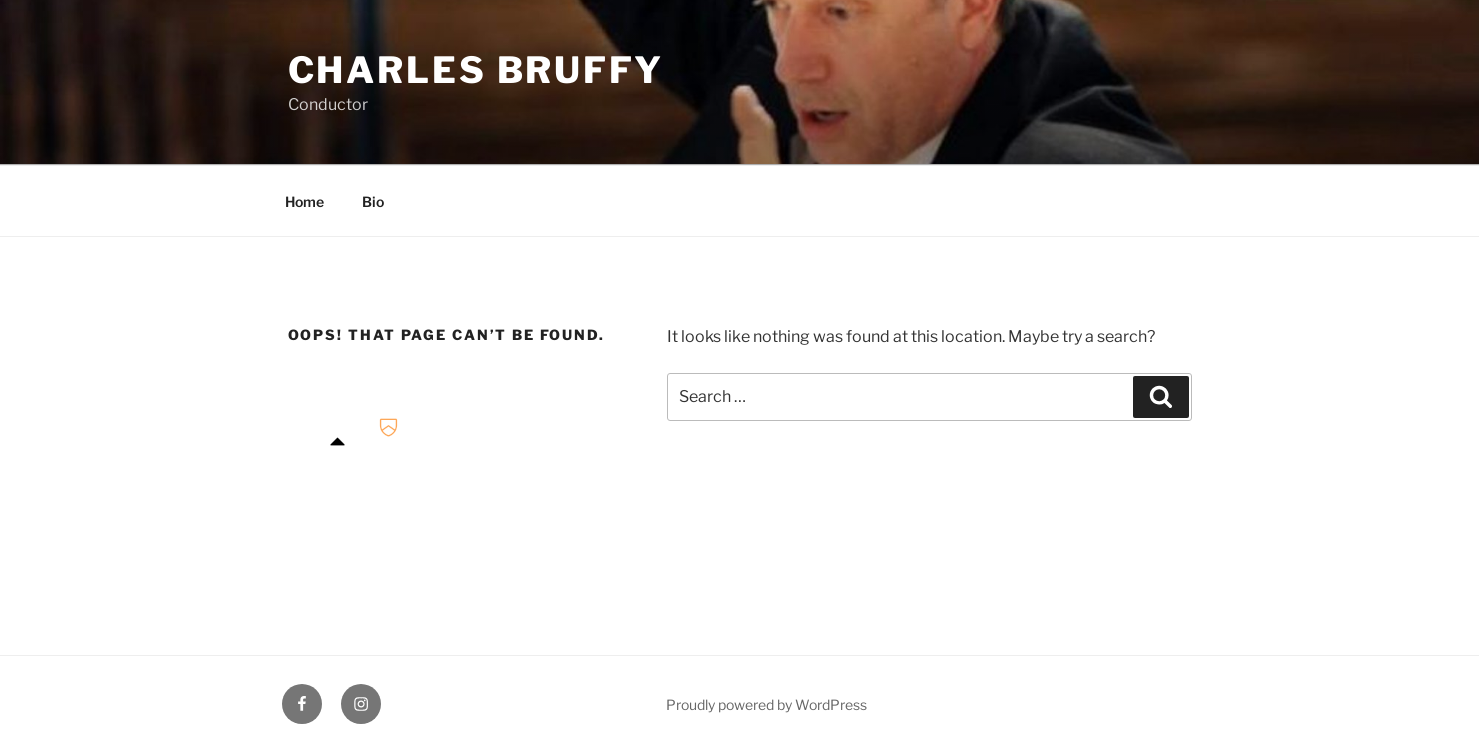  I want to click on navigate up or go to previous item, so click(337, 445).